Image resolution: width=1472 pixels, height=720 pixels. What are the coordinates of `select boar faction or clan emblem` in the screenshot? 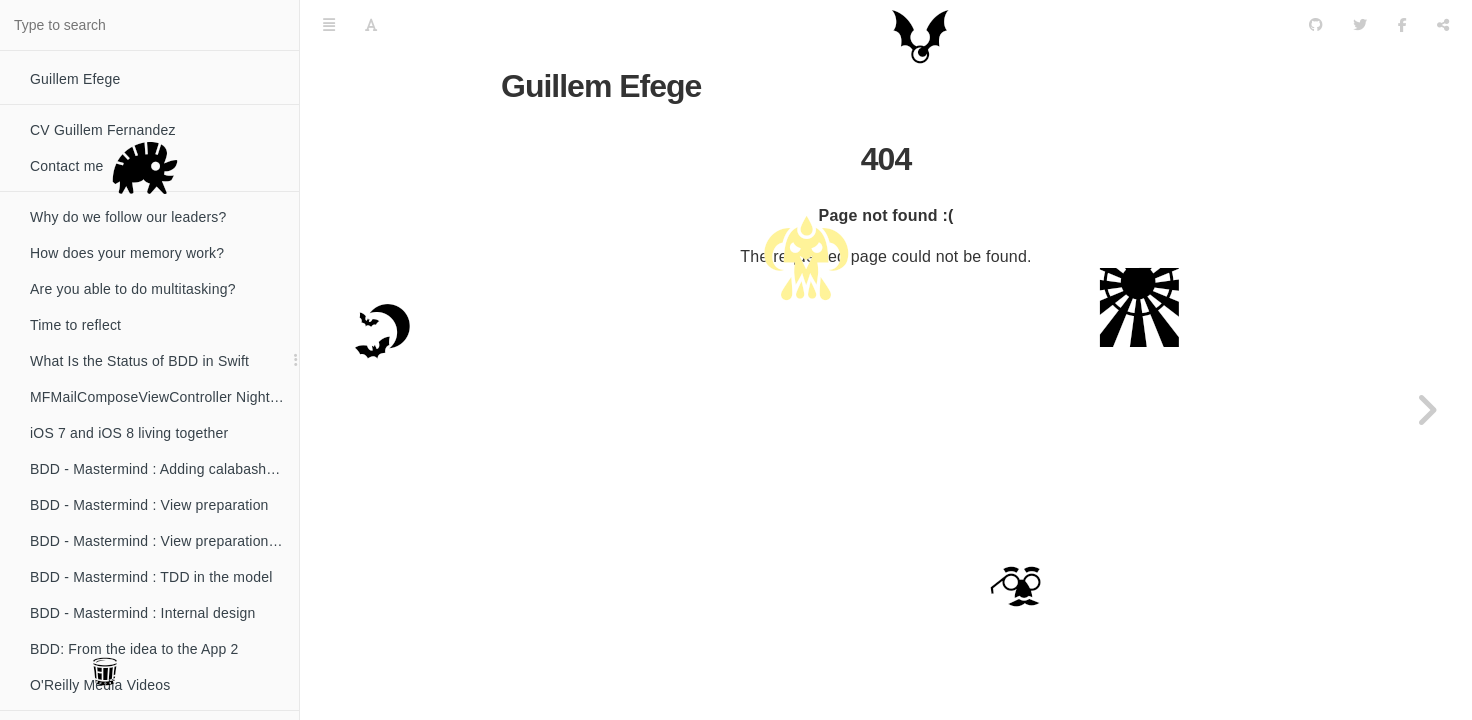 It's located at (145, 168).